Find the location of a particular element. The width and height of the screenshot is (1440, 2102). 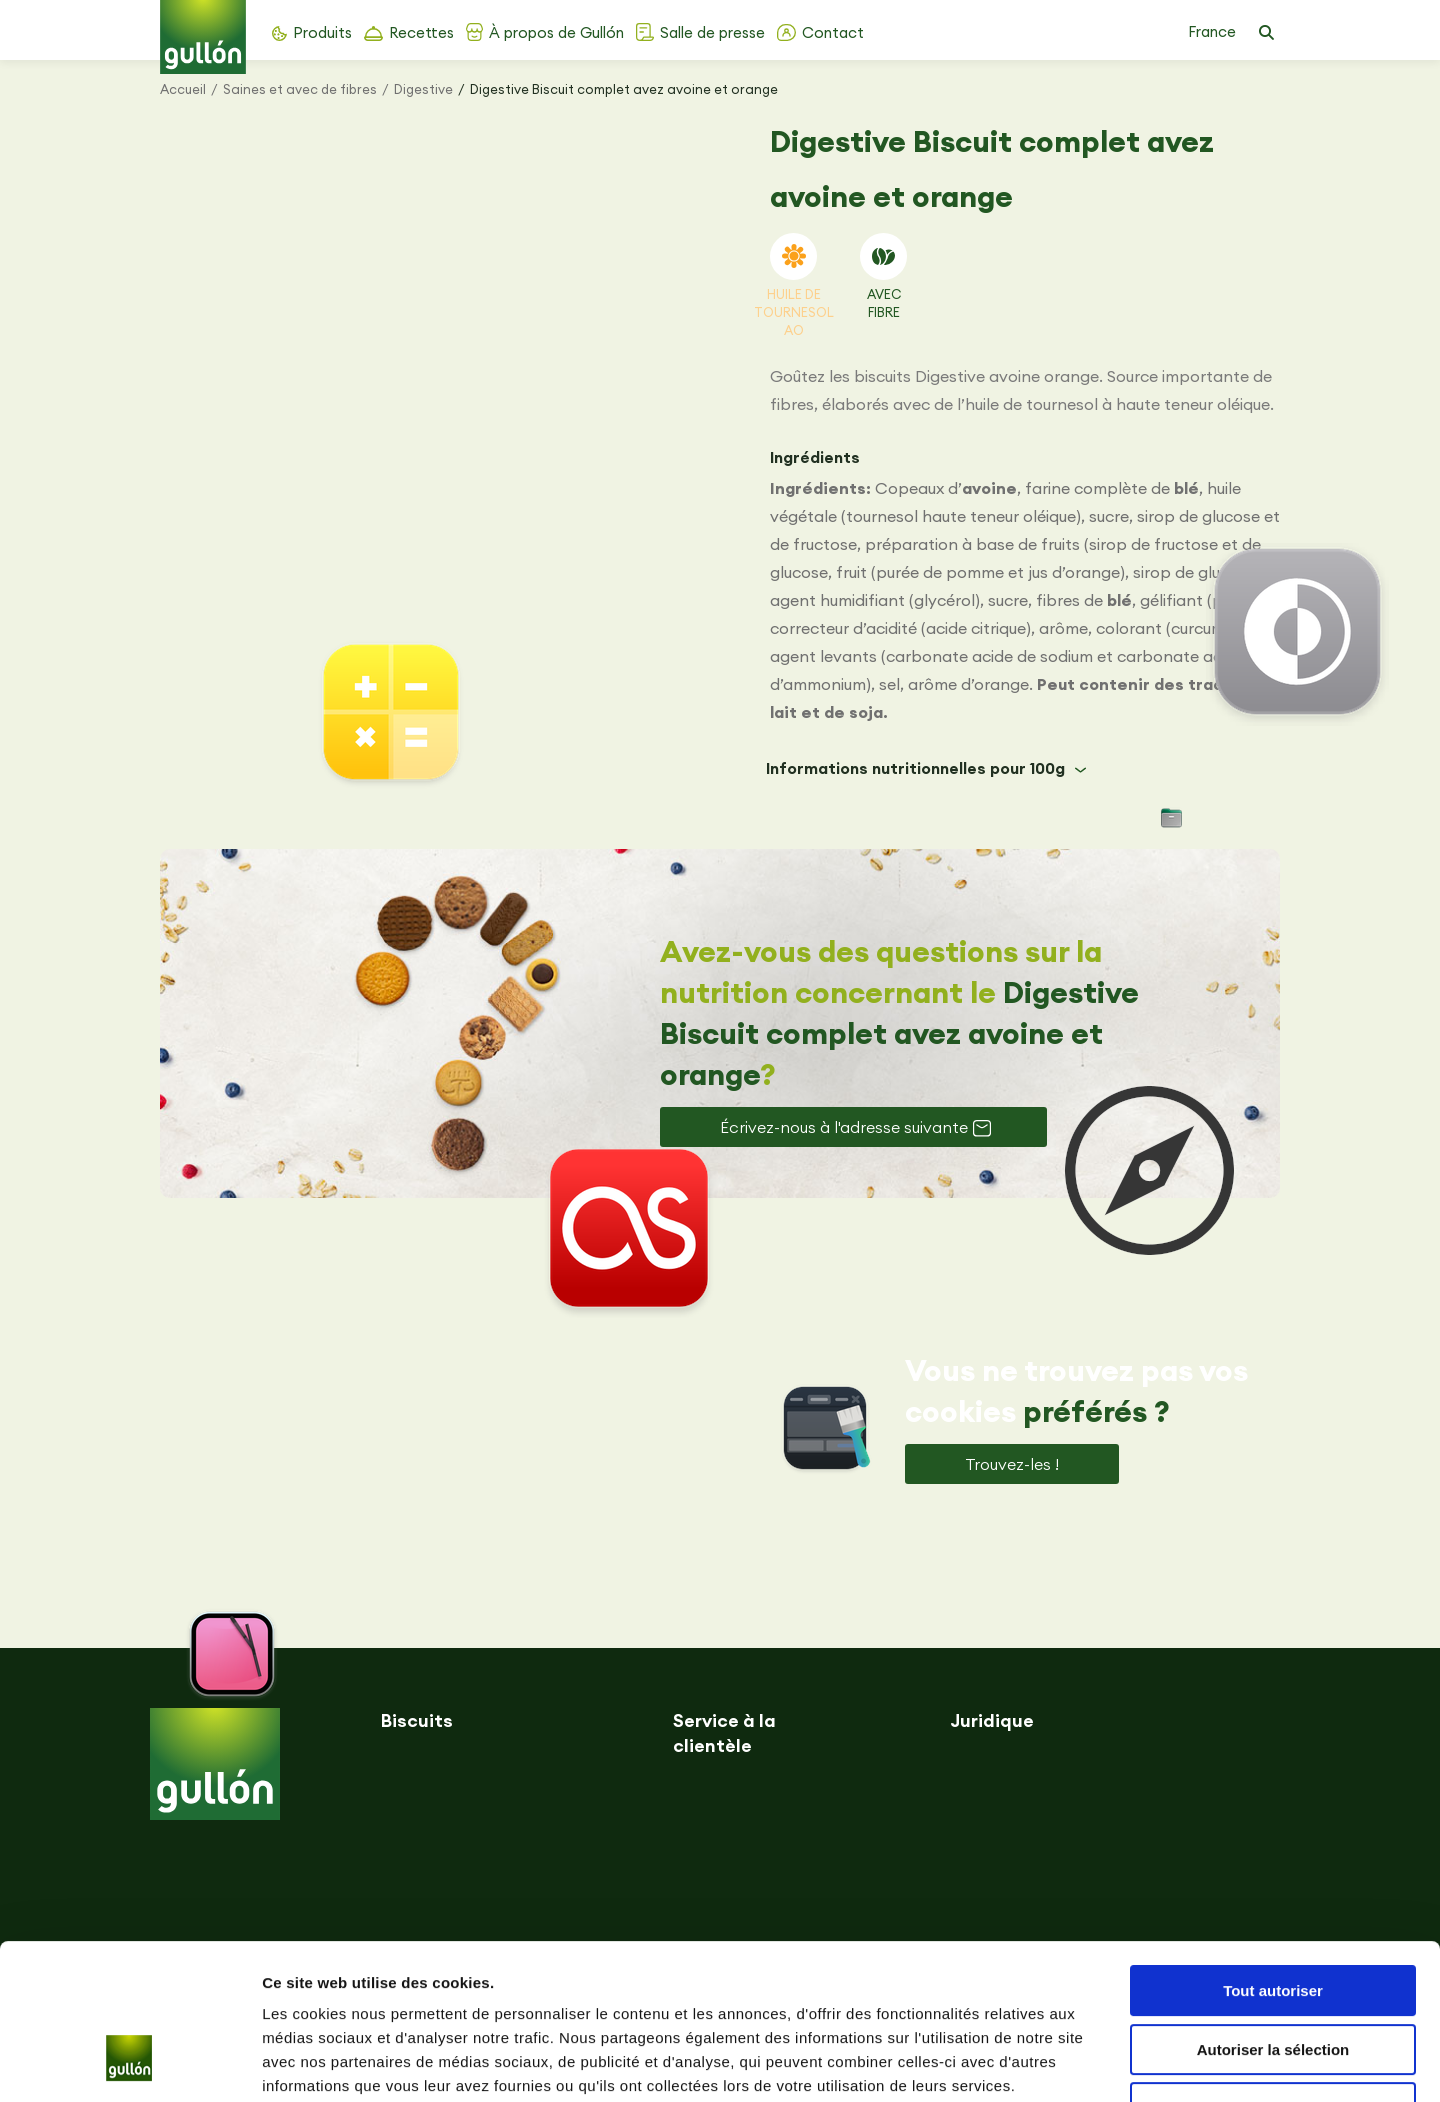

open the file manager is located at coordinates (1171, 817).